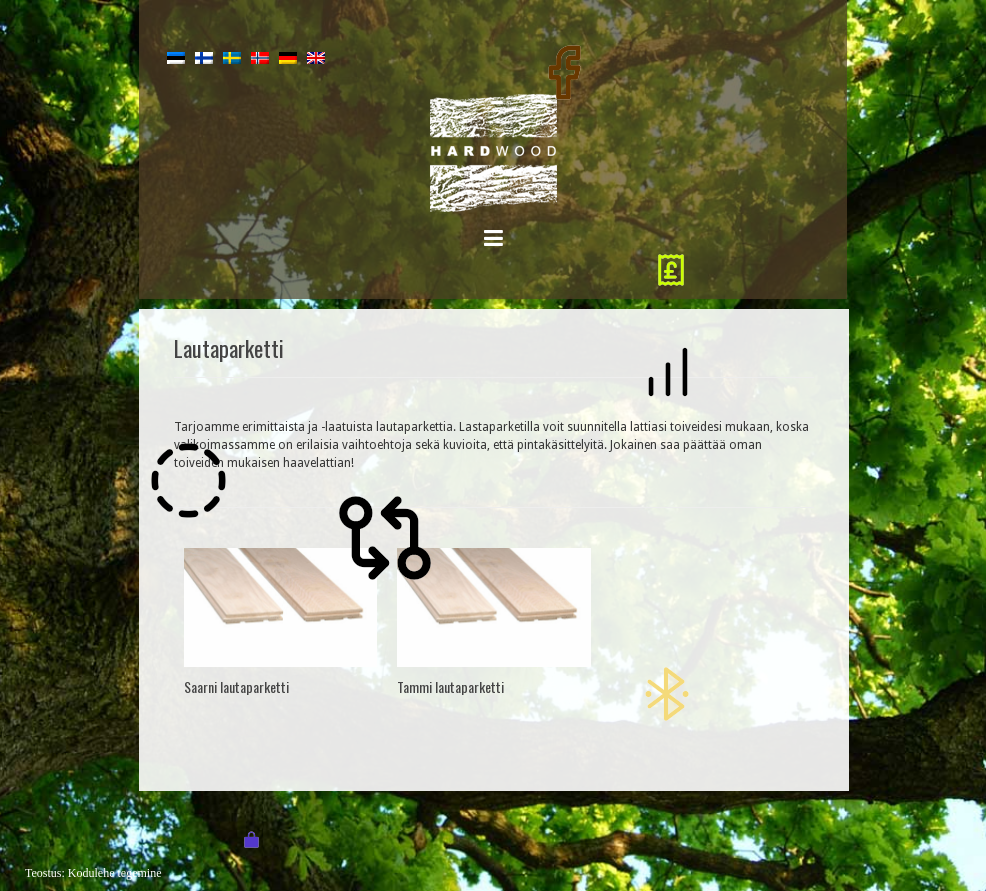  What do you see at coordinates (563, 72) in the screenshot?
I see `open Facebook app` at bounding box center [563, 72].